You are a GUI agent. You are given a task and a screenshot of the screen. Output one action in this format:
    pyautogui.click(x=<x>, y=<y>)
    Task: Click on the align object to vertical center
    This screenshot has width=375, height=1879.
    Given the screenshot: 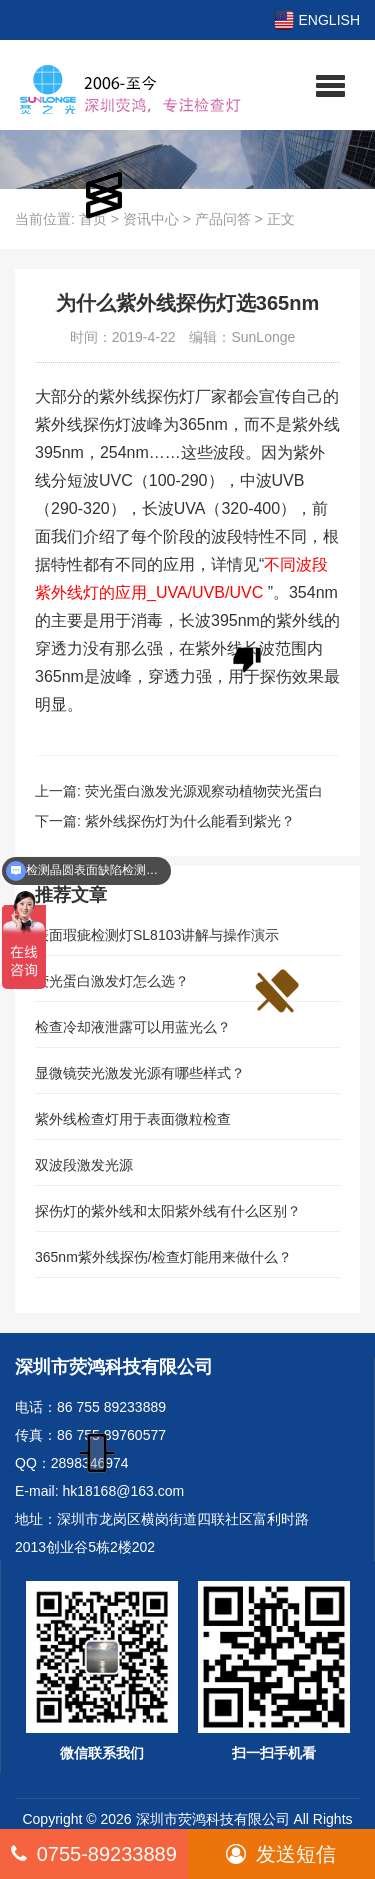 What is the action you would take?
    pyautogui.click(x=97, y=1453)
    